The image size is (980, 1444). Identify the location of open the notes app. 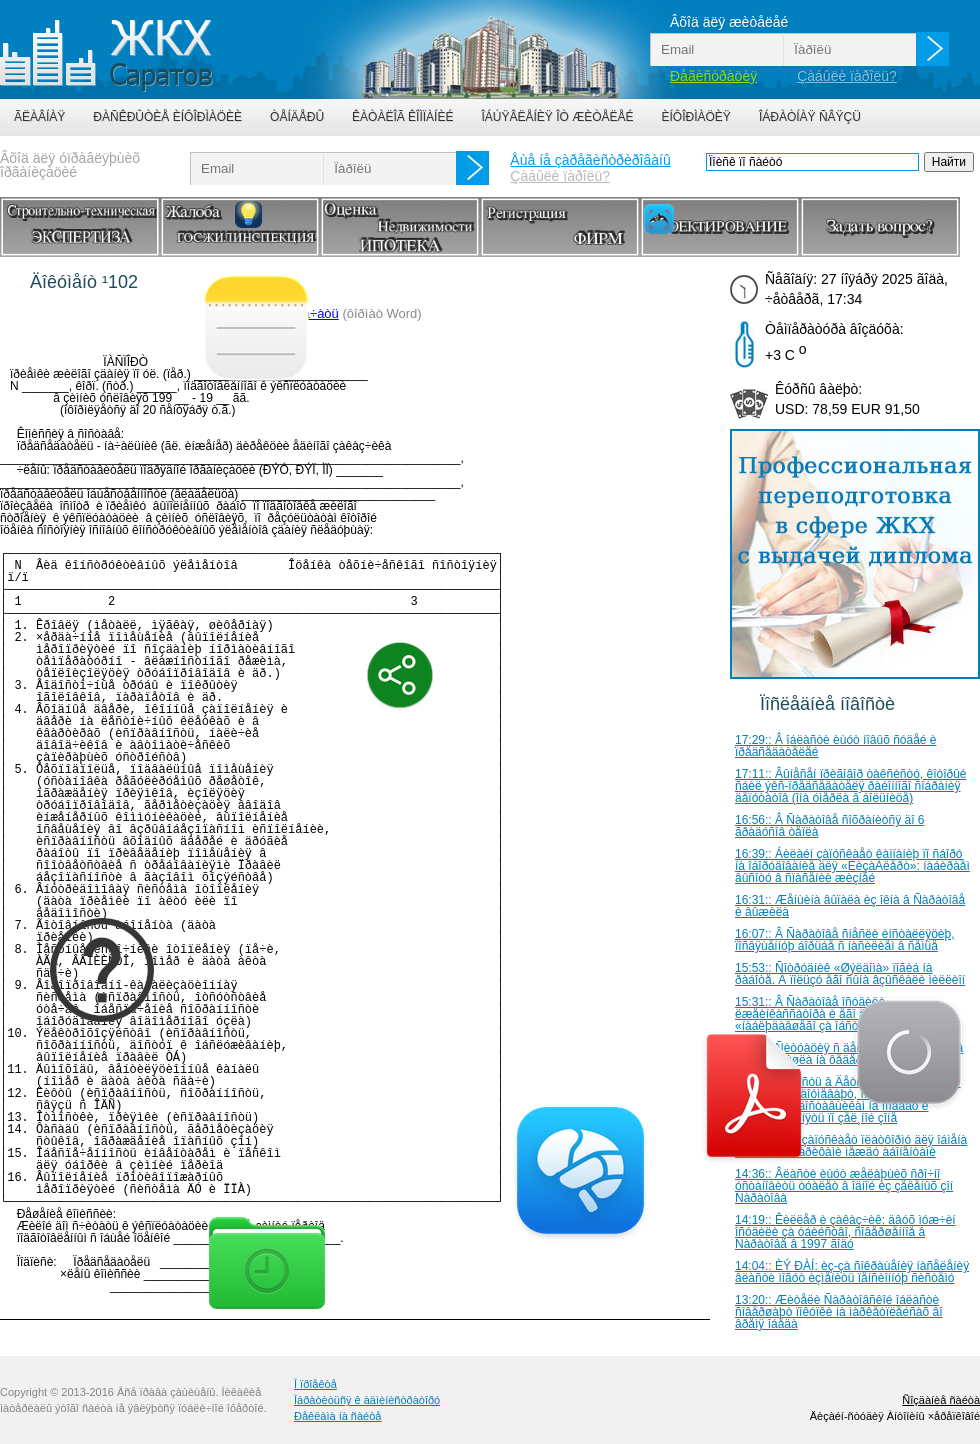
(256, 328).